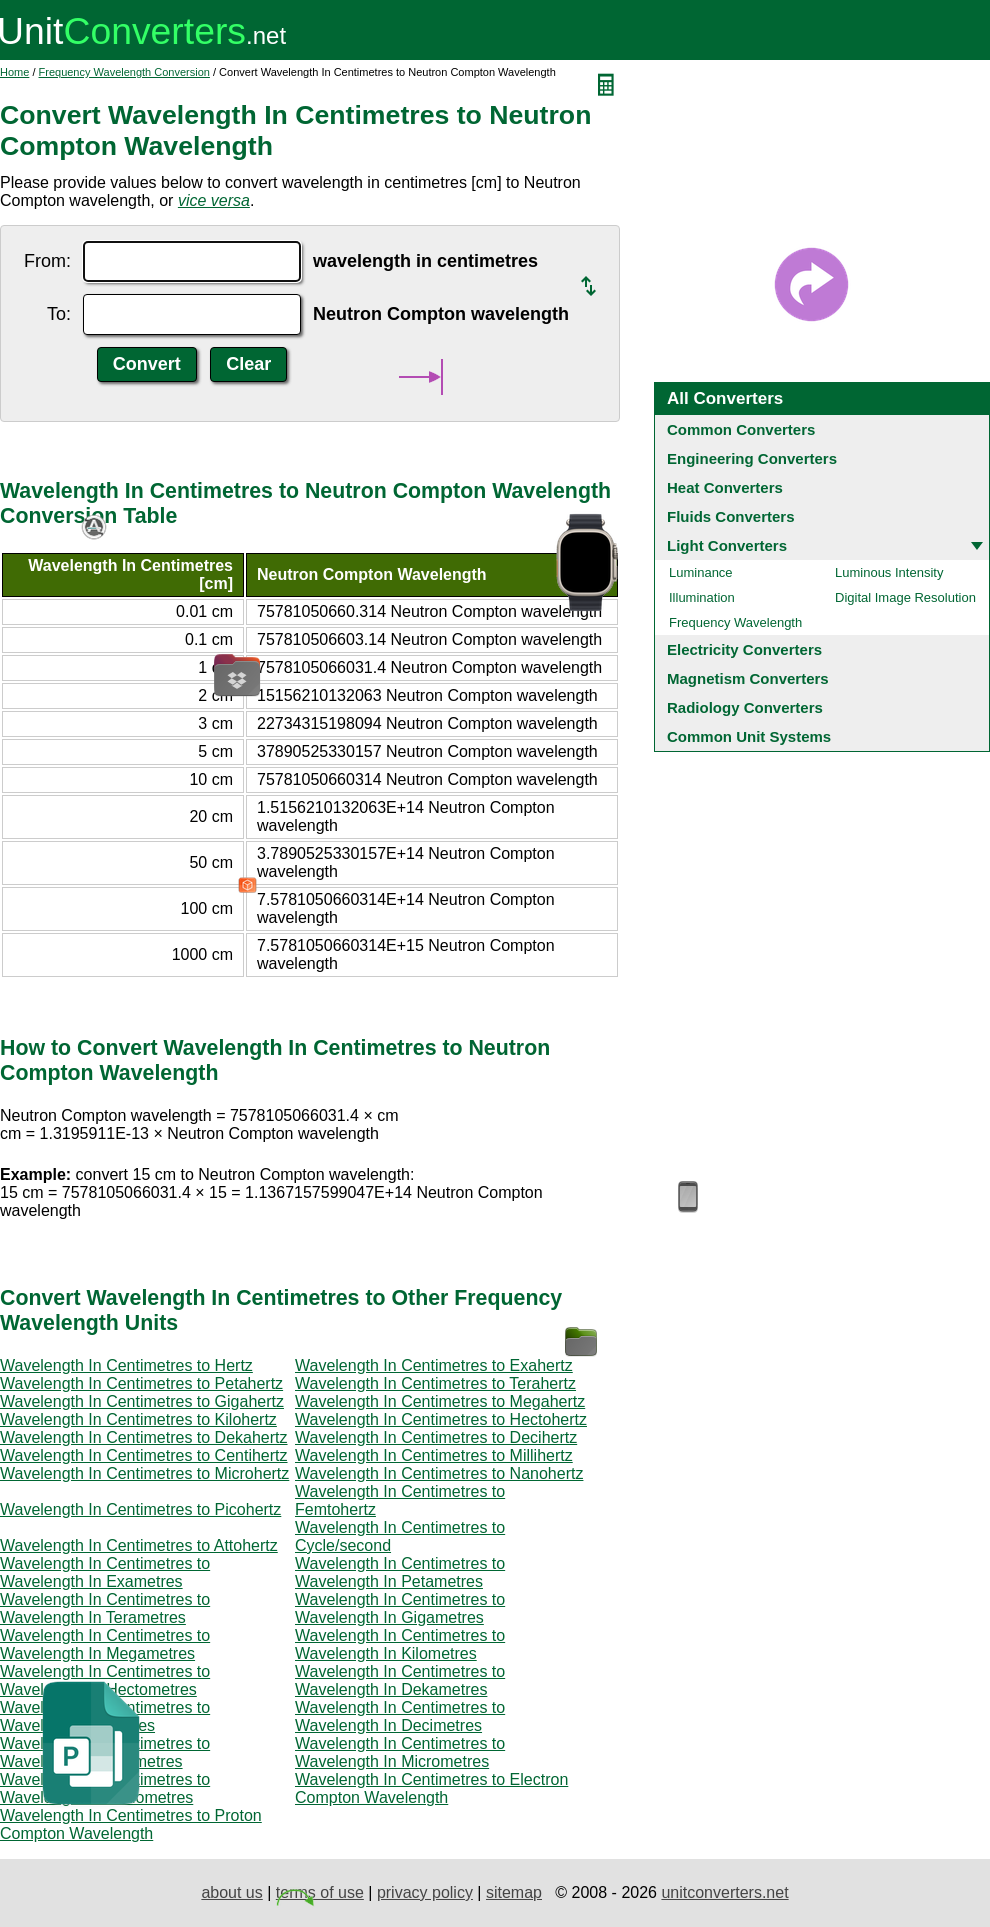 The height and width of the screenshot is (1927, 990). What do you see at coordinates (247, 884) in the screenshot?
I see `a binary STL 3D model file` at bounding box center [247, 884].